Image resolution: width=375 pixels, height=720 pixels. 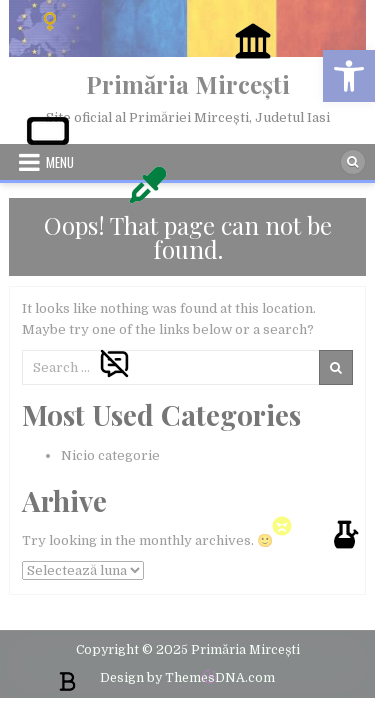 I want to click on select a color from the canvas, so click(x=148, y=185).